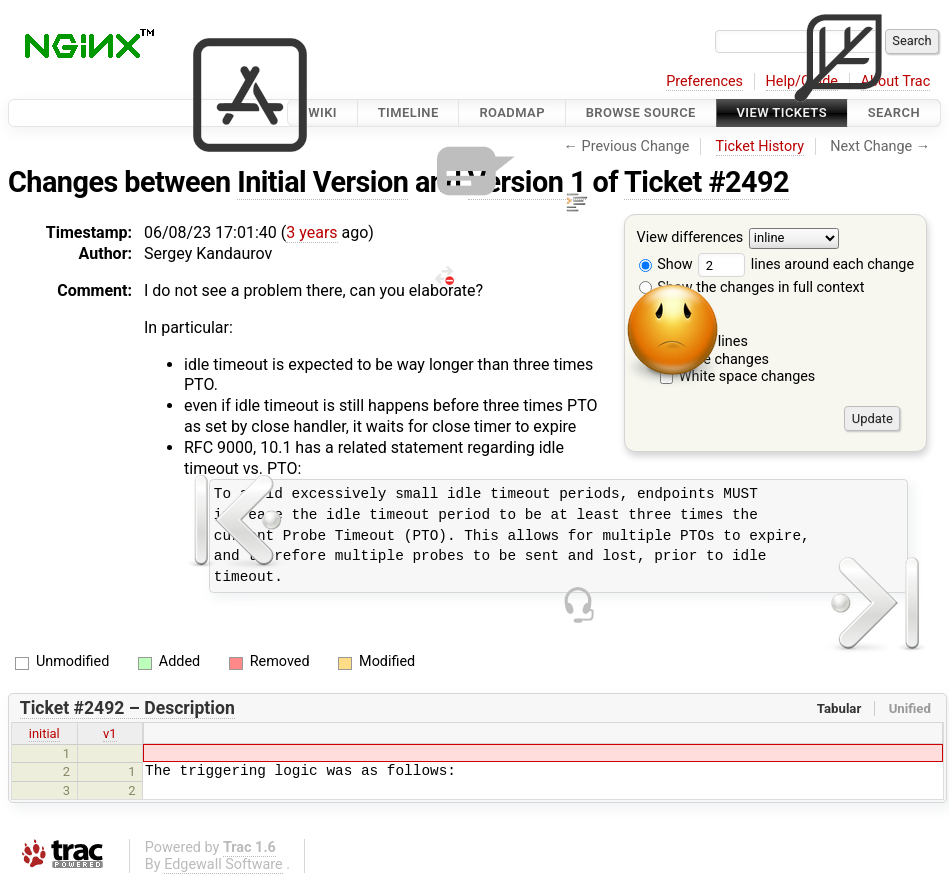 The height and width of the screenshot is (882, 949). I want to click on skip to the last item in a list or sequence, so click(877, 603).